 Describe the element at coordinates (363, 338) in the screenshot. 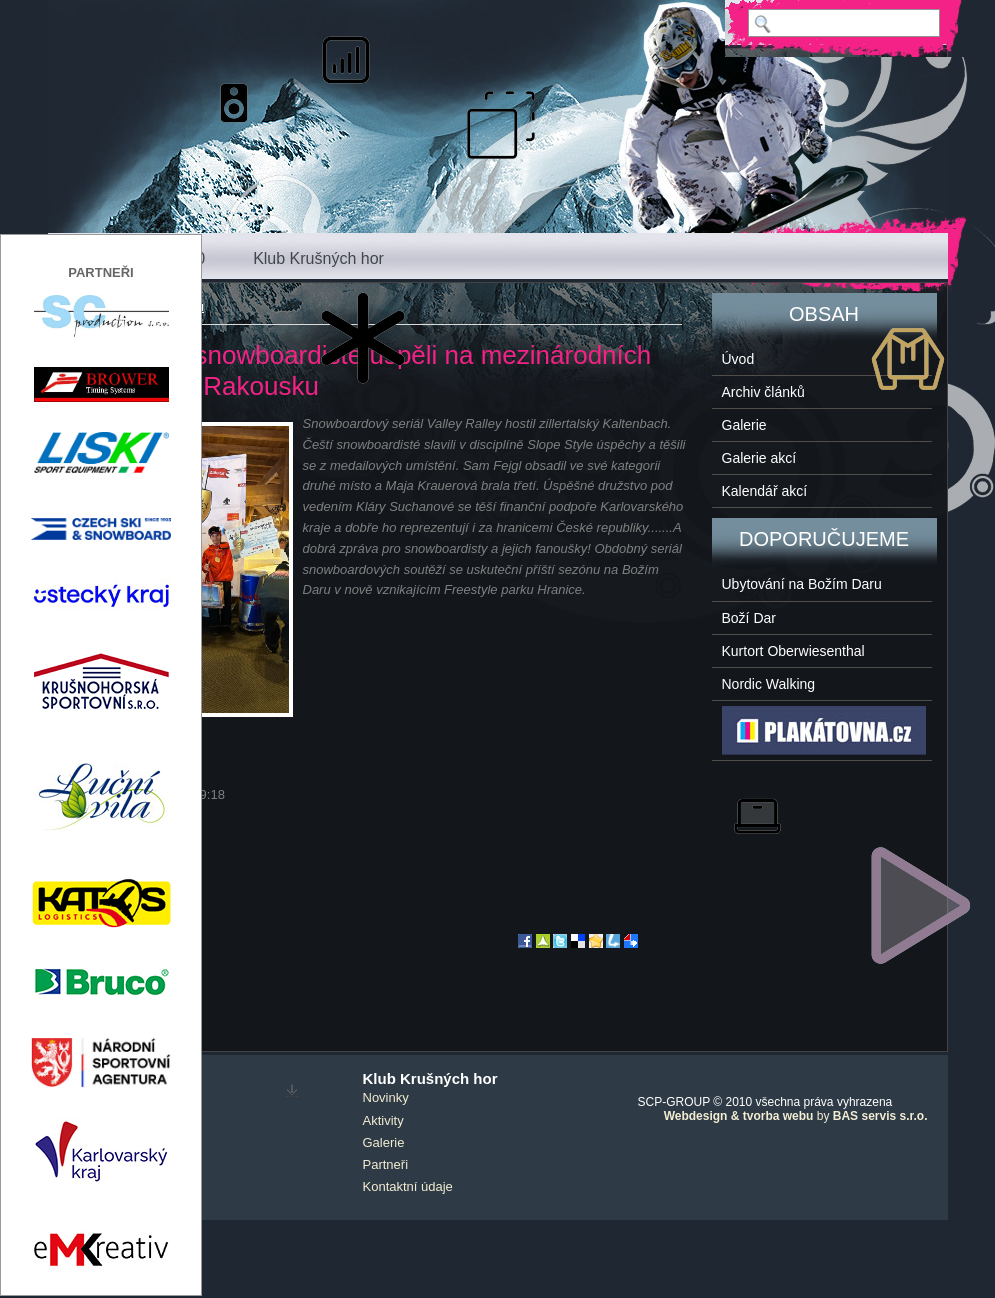

I see `indicates a required field in a form` at that location.